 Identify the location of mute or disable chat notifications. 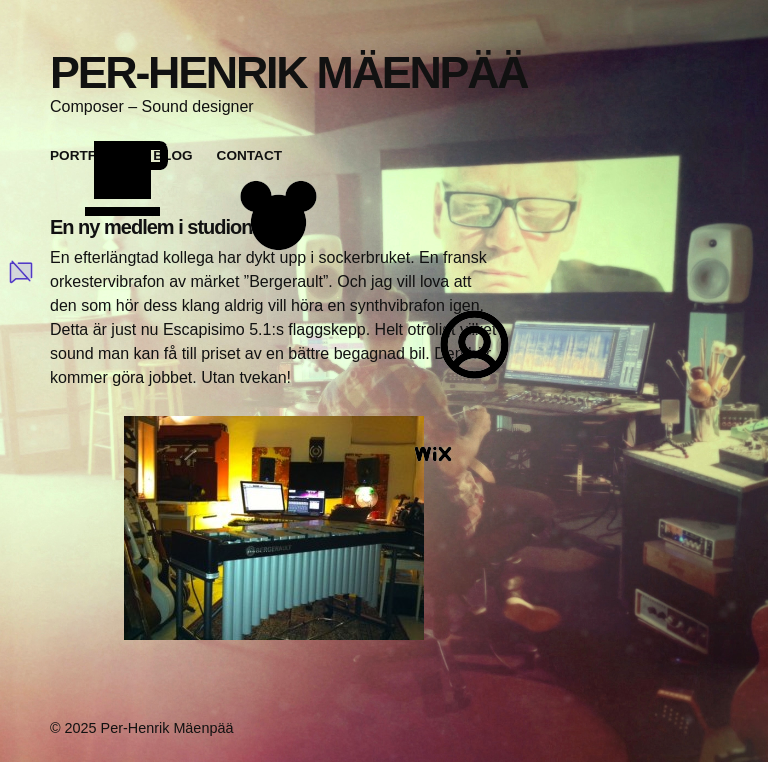
(21, 271).